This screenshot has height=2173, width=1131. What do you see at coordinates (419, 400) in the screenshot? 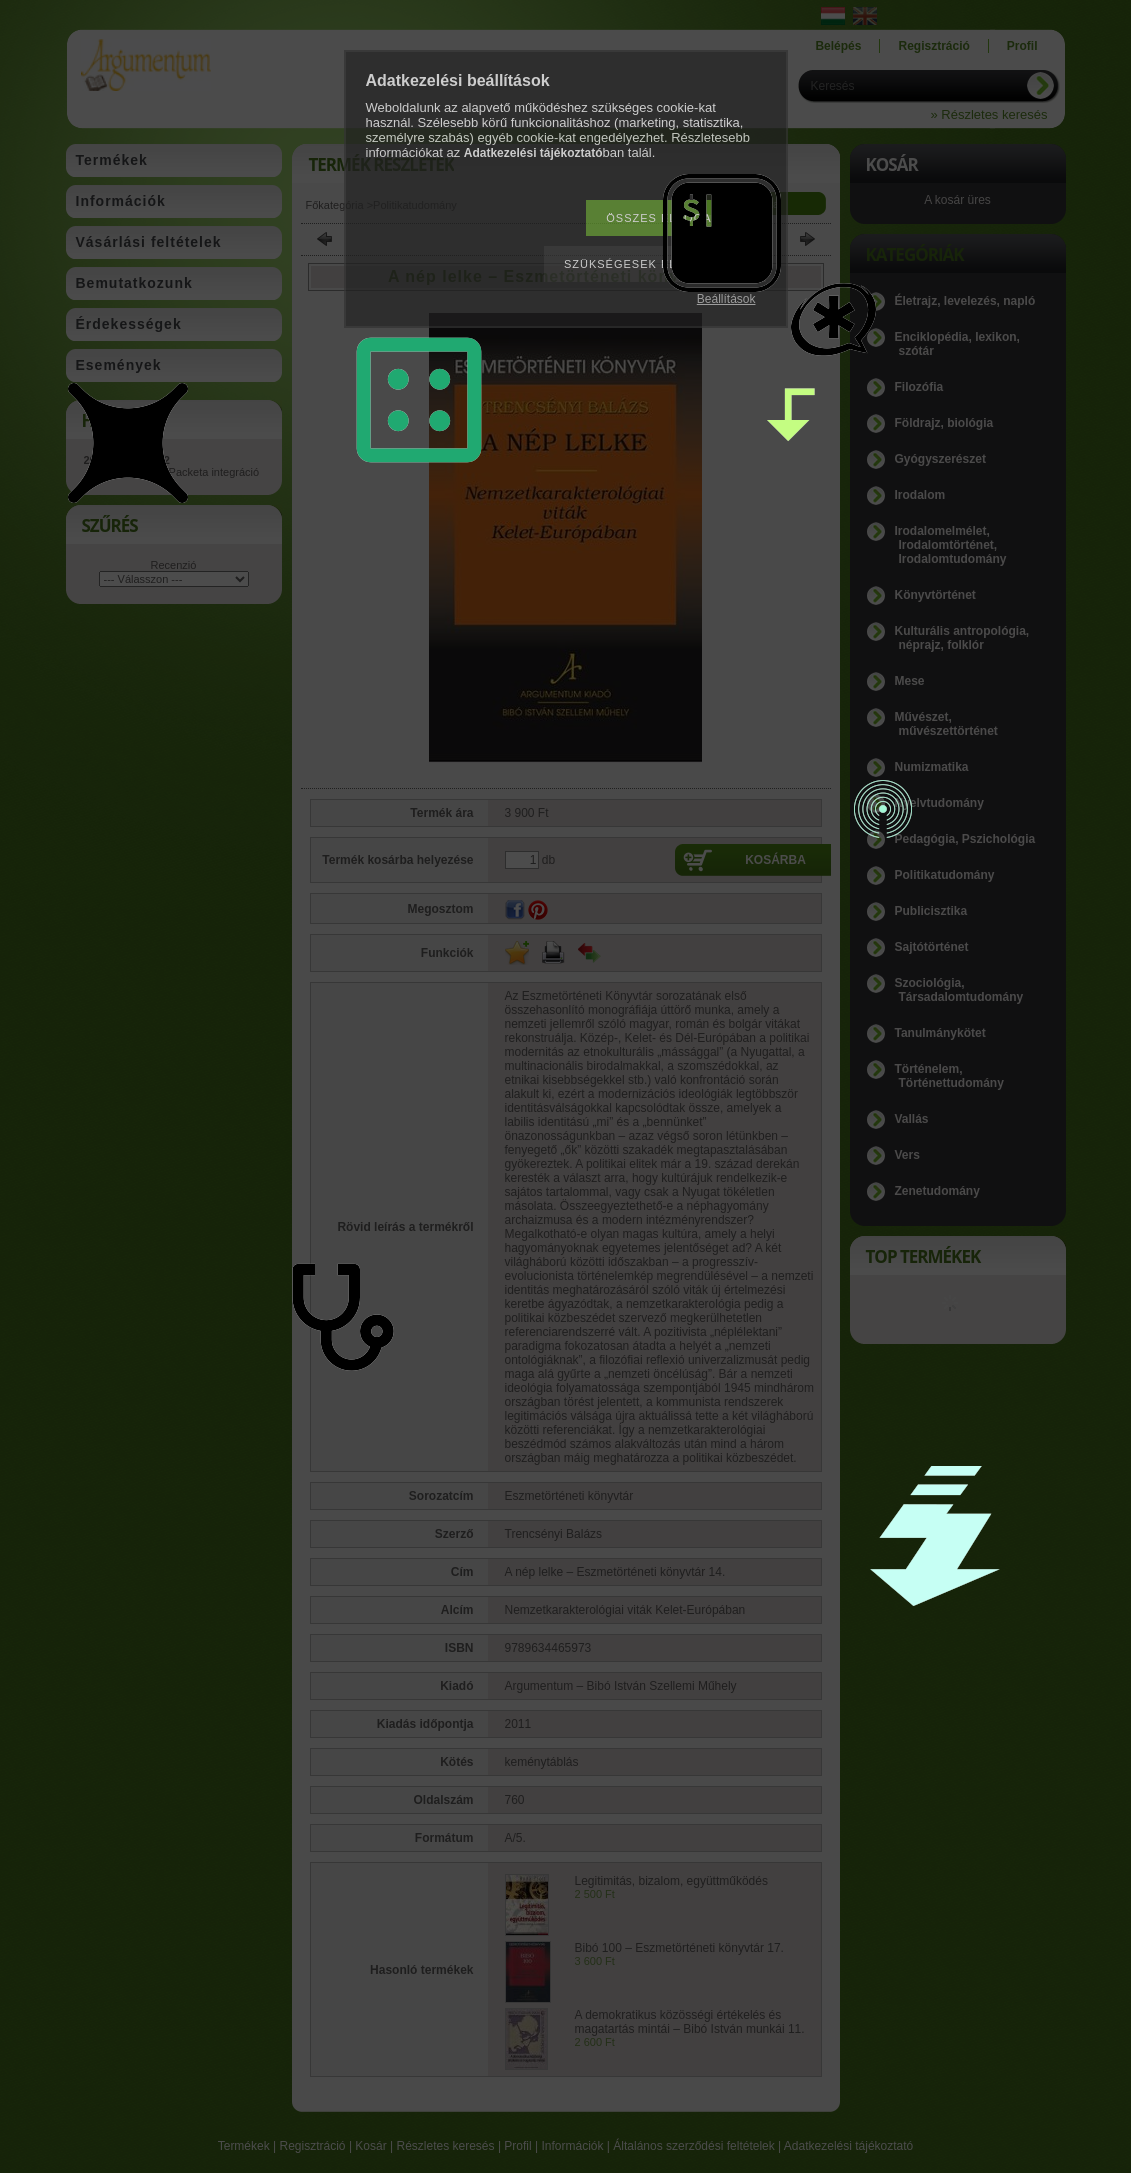
I see `randomize or shuffle content` at bounding box center [419, 400].